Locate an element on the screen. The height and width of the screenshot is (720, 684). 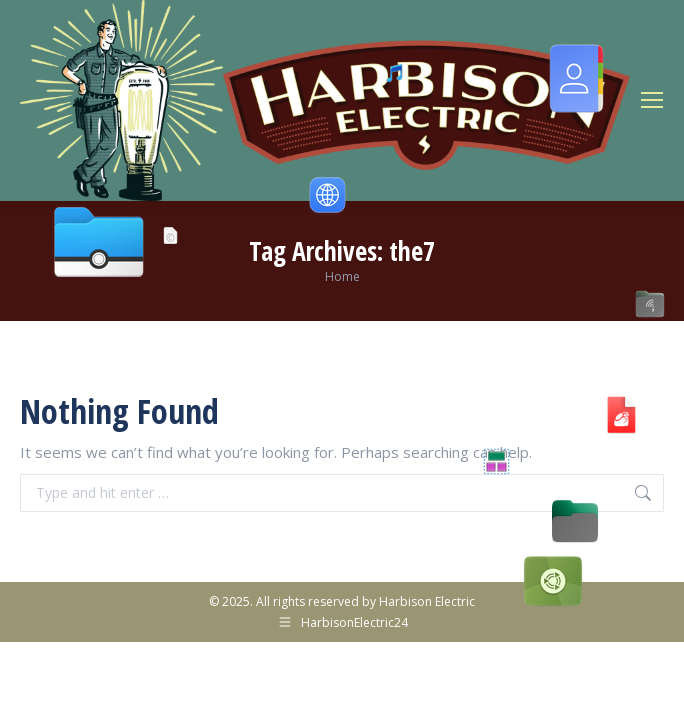
open the address book app is located at coordinates (576, 78).